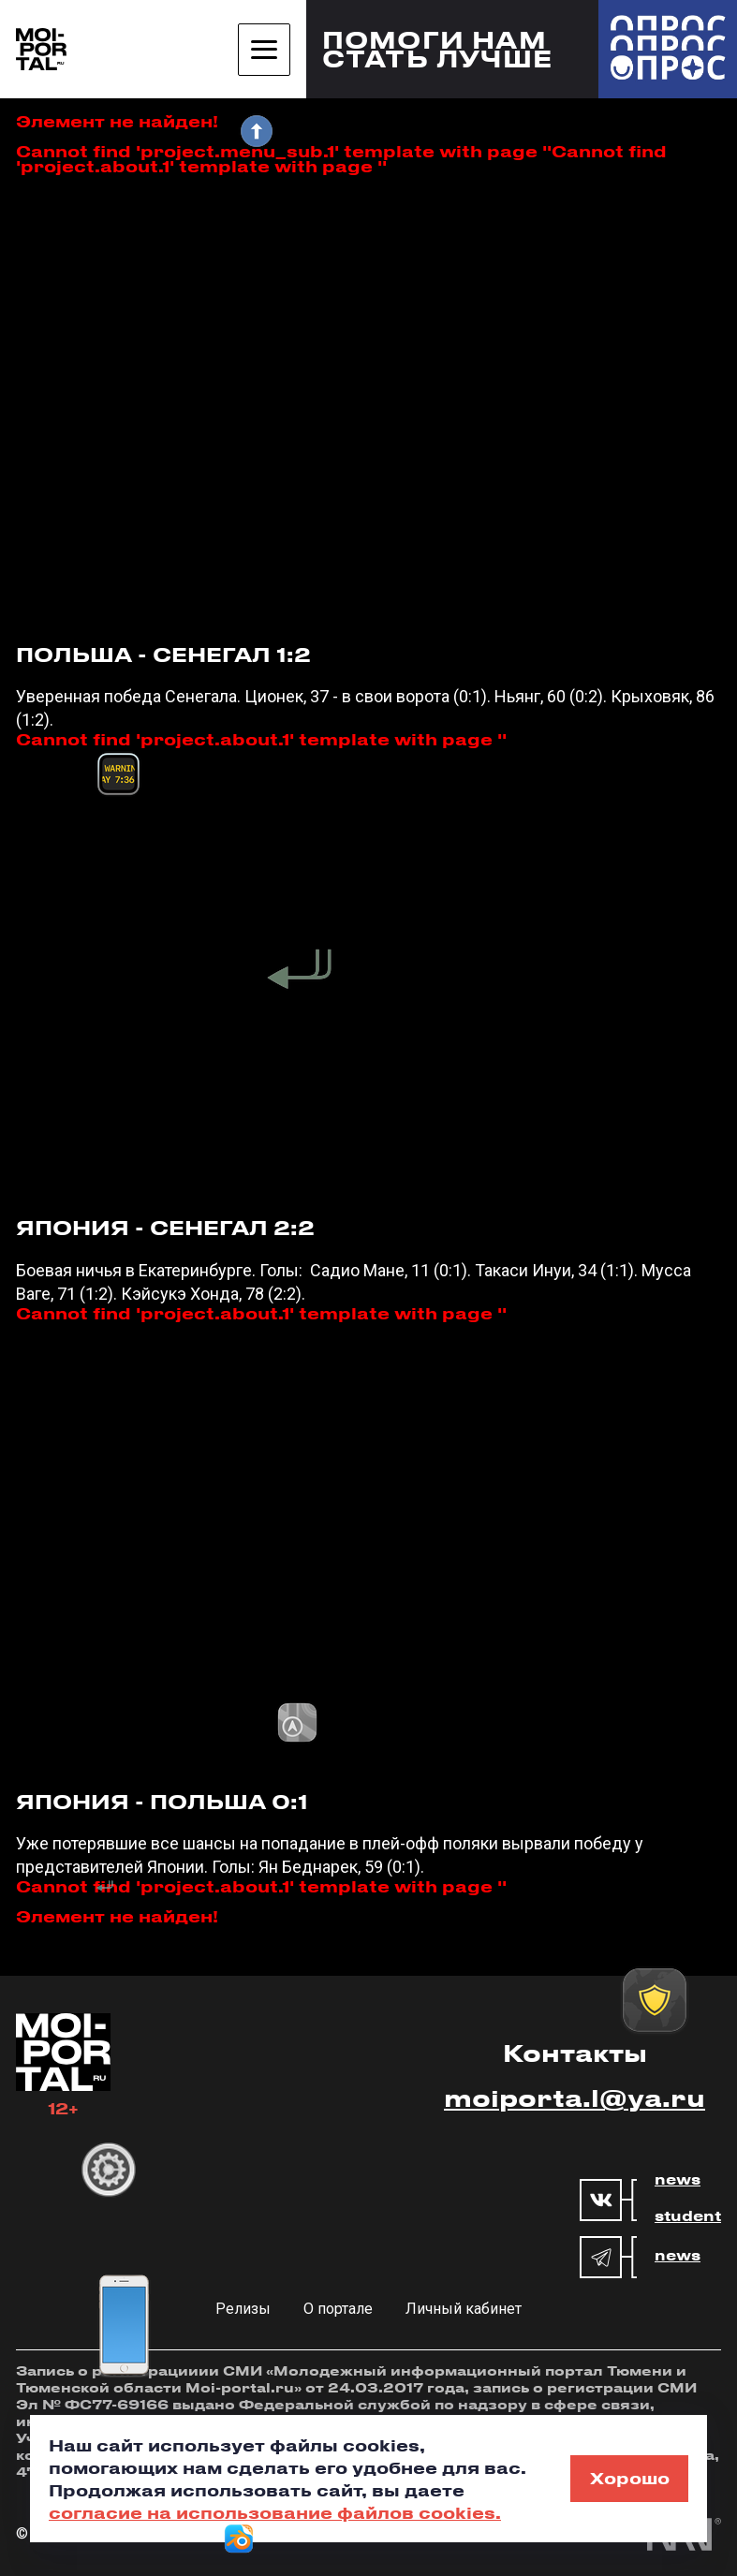  I want to click on open apple maps, so click(297, 1722).